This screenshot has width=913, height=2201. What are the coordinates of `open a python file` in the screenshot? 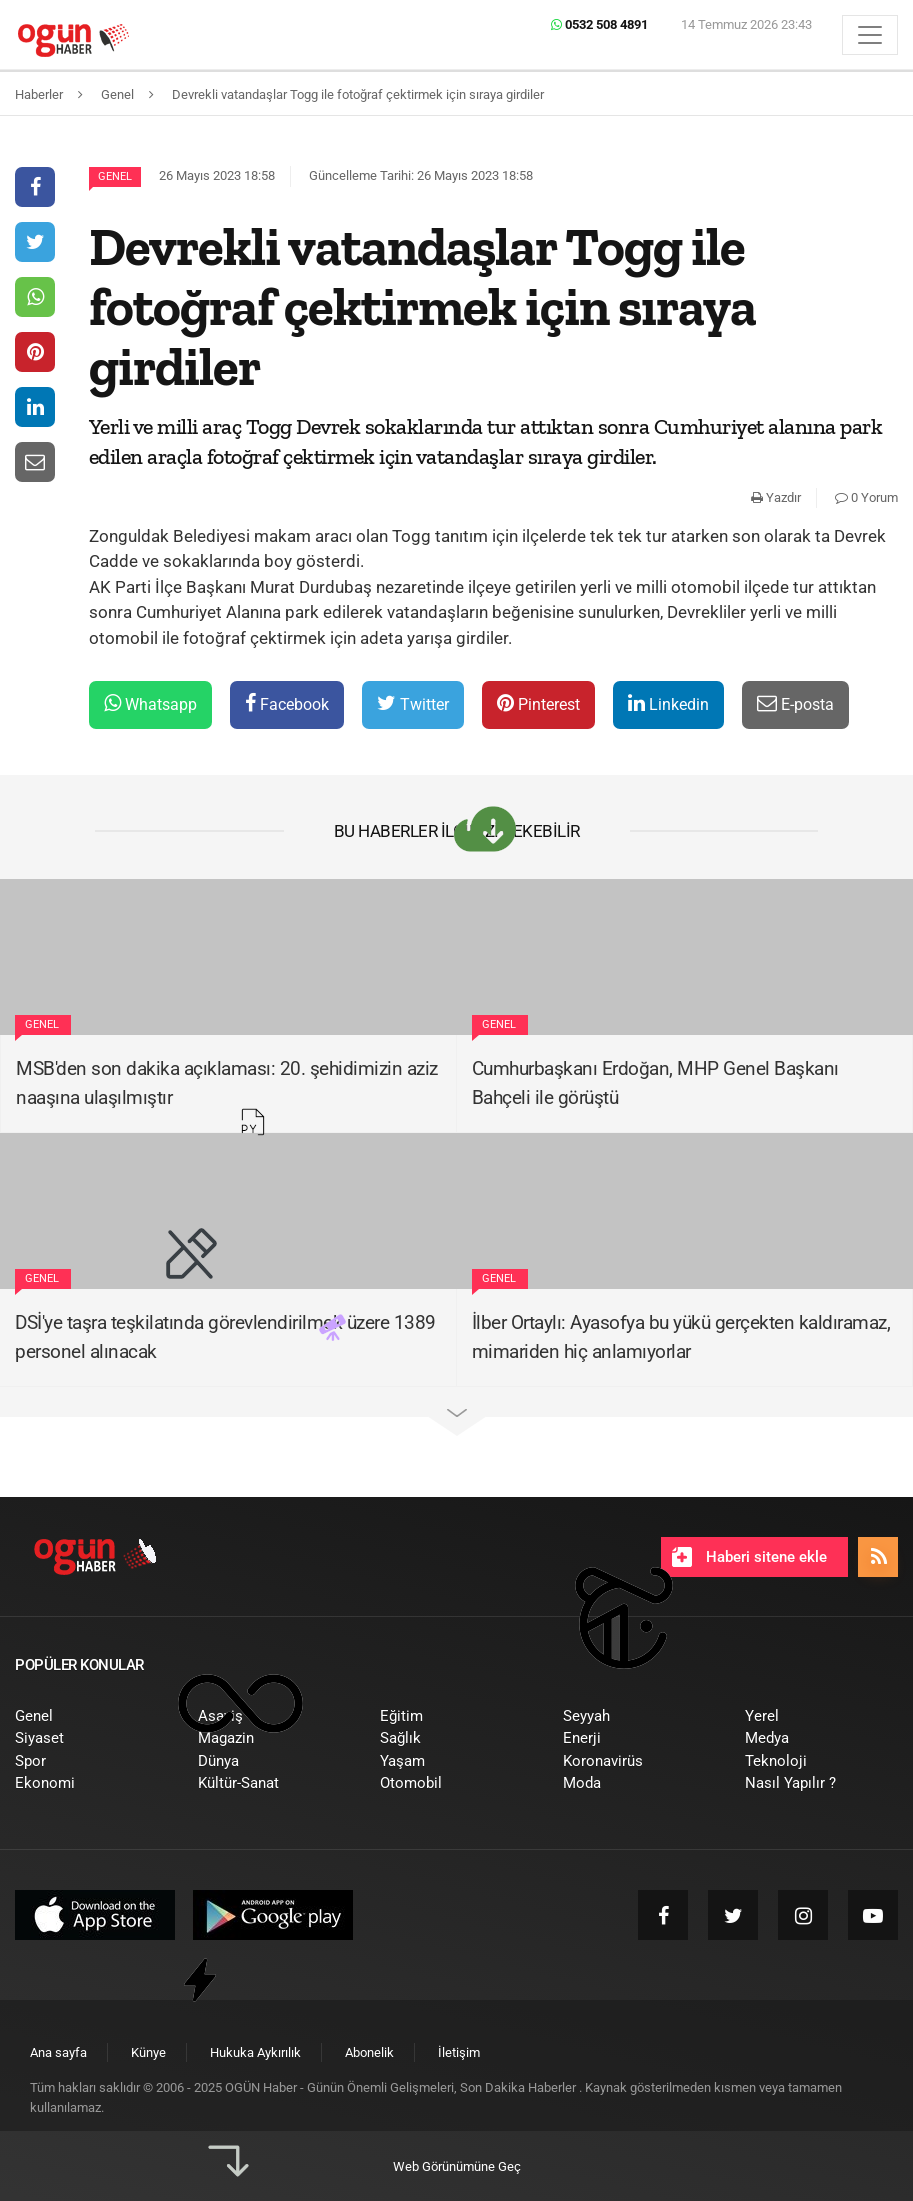 It's located at (253, 1122).